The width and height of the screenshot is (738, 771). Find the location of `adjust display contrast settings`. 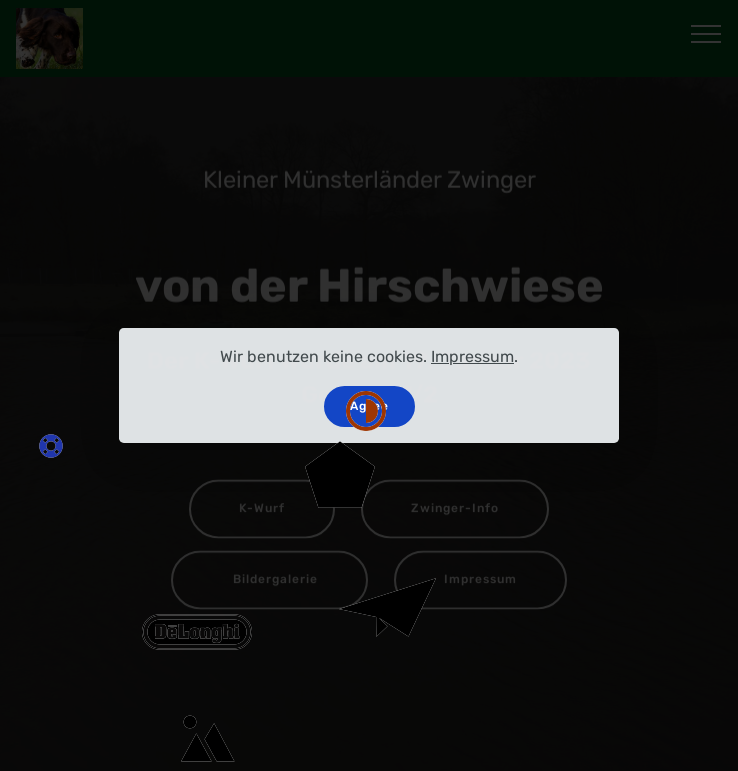

adjust display contrast settings is located at coordinates (366, 411).